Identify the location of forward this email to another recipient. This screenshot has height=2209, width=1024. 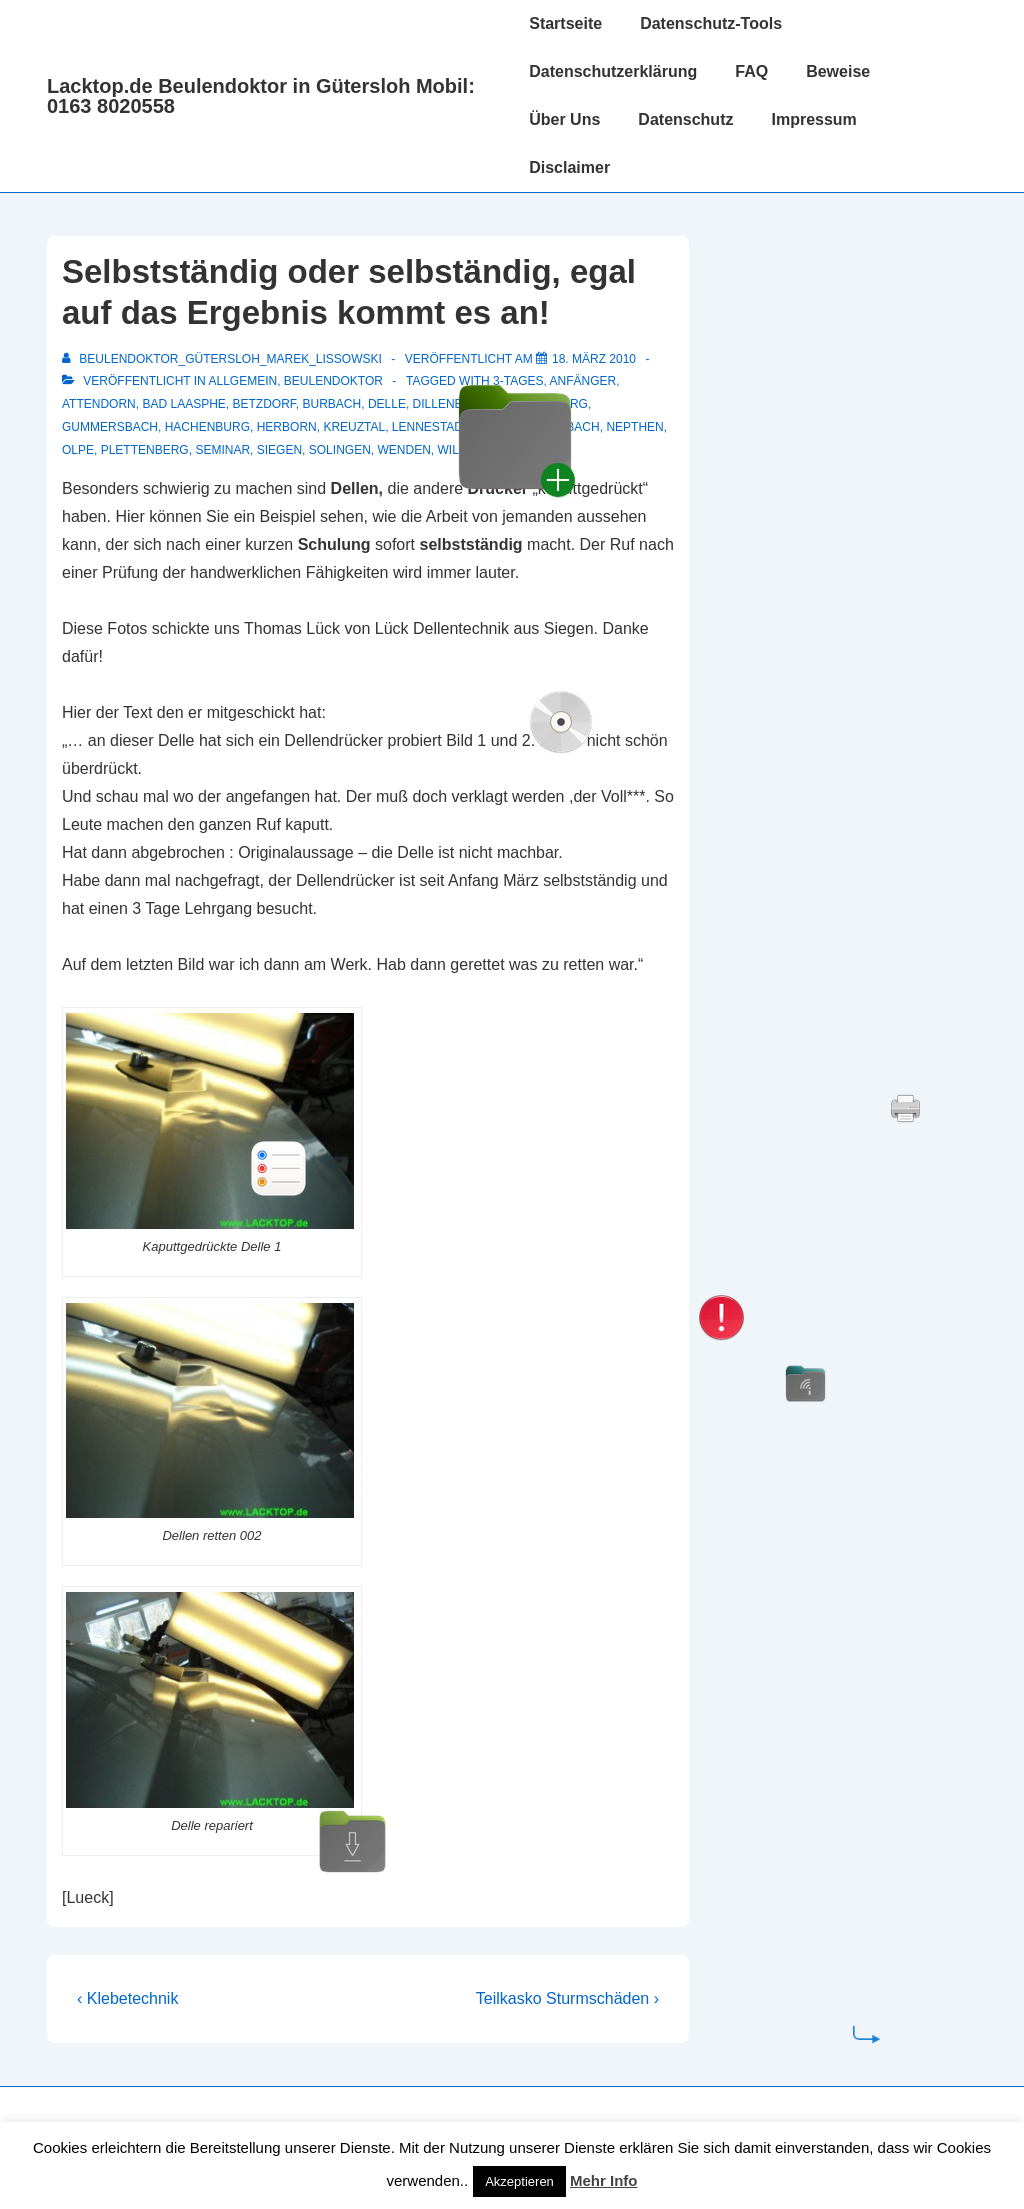
(867, 2033).